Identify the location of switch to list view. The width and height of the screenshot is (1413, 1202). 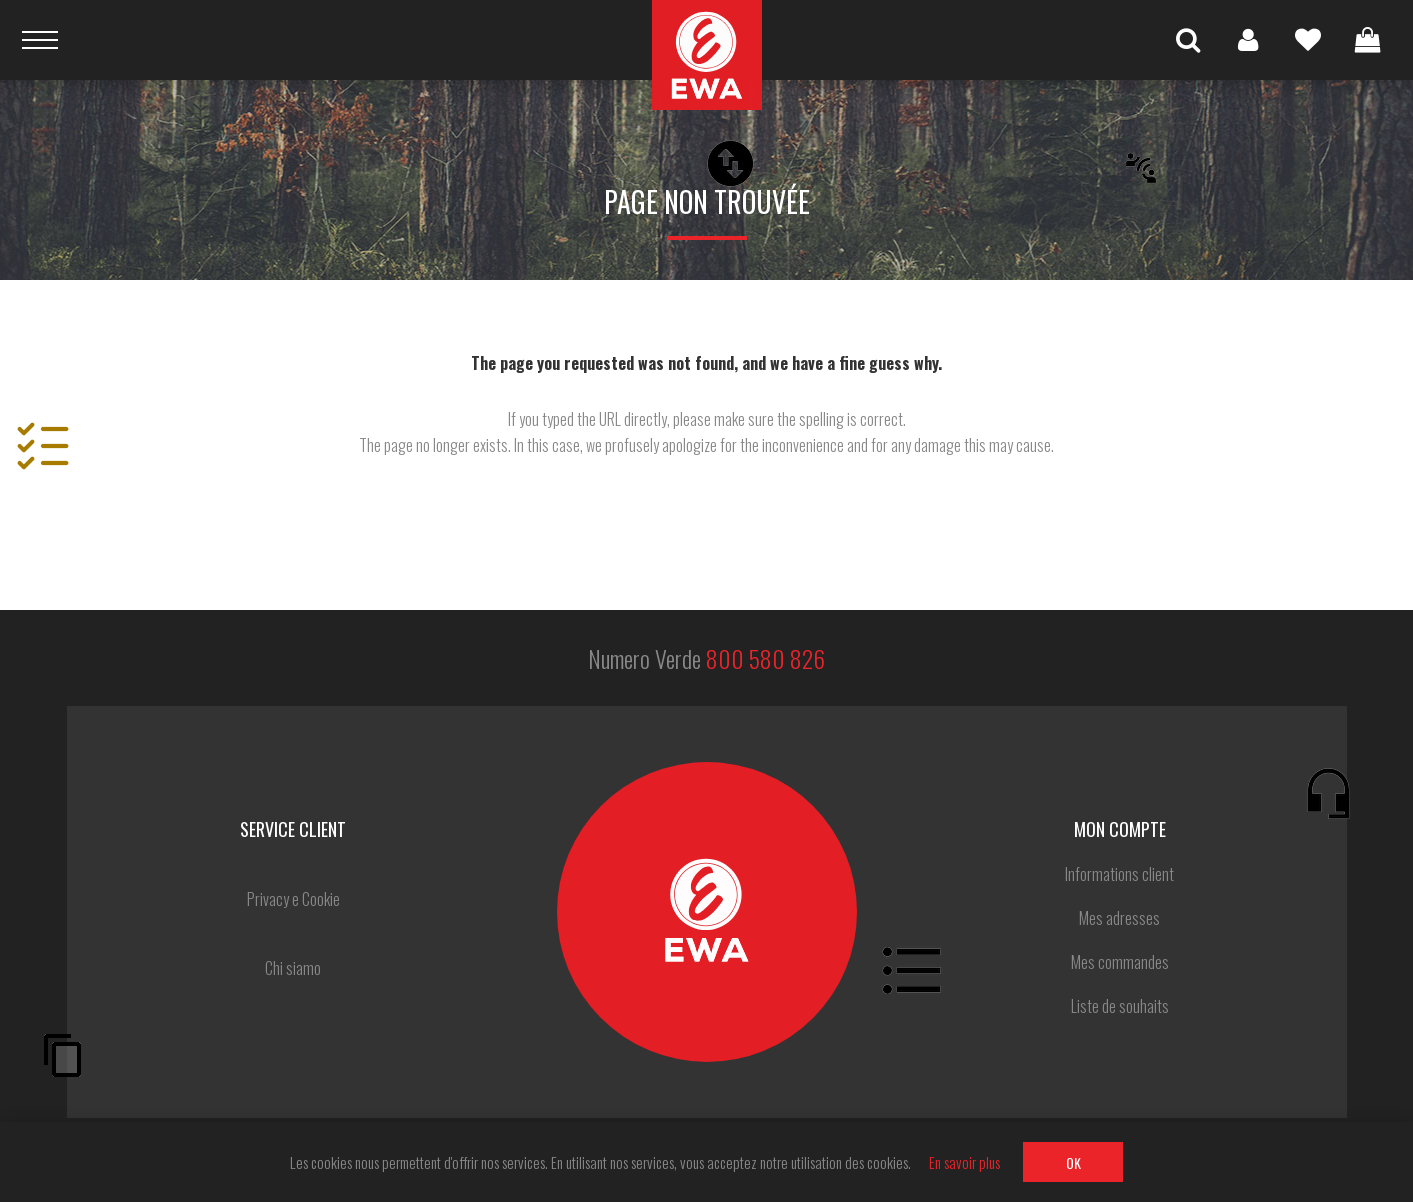
(912, 970).